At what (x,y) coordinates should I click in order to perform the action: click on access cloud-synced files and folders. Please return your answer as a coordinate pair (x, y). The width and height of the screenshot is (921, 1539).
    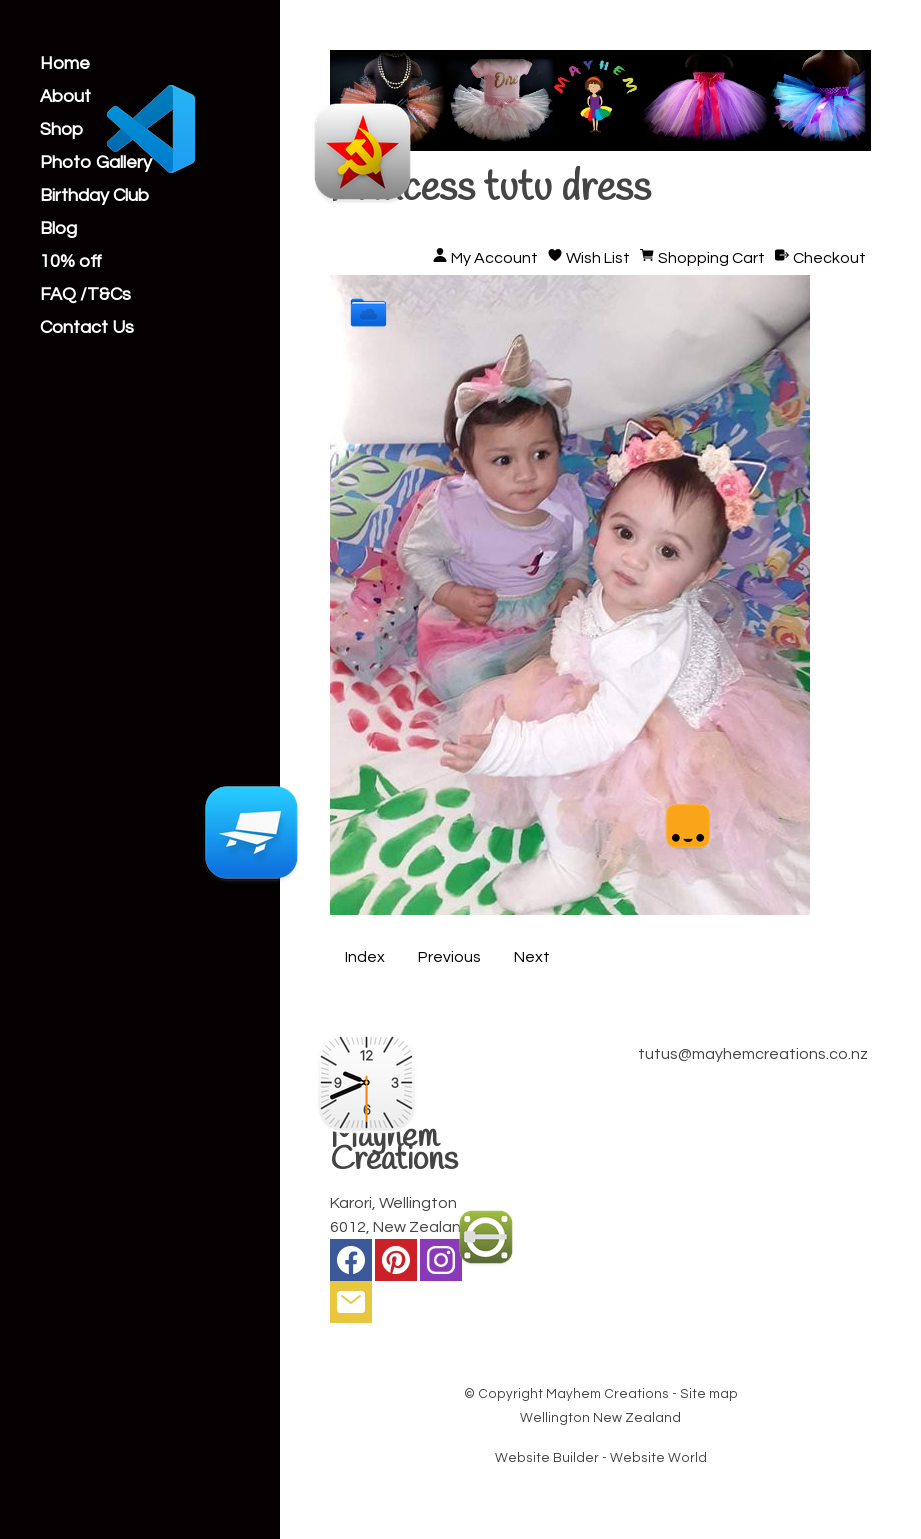
    Looking at the image, I should click on (368, 312).